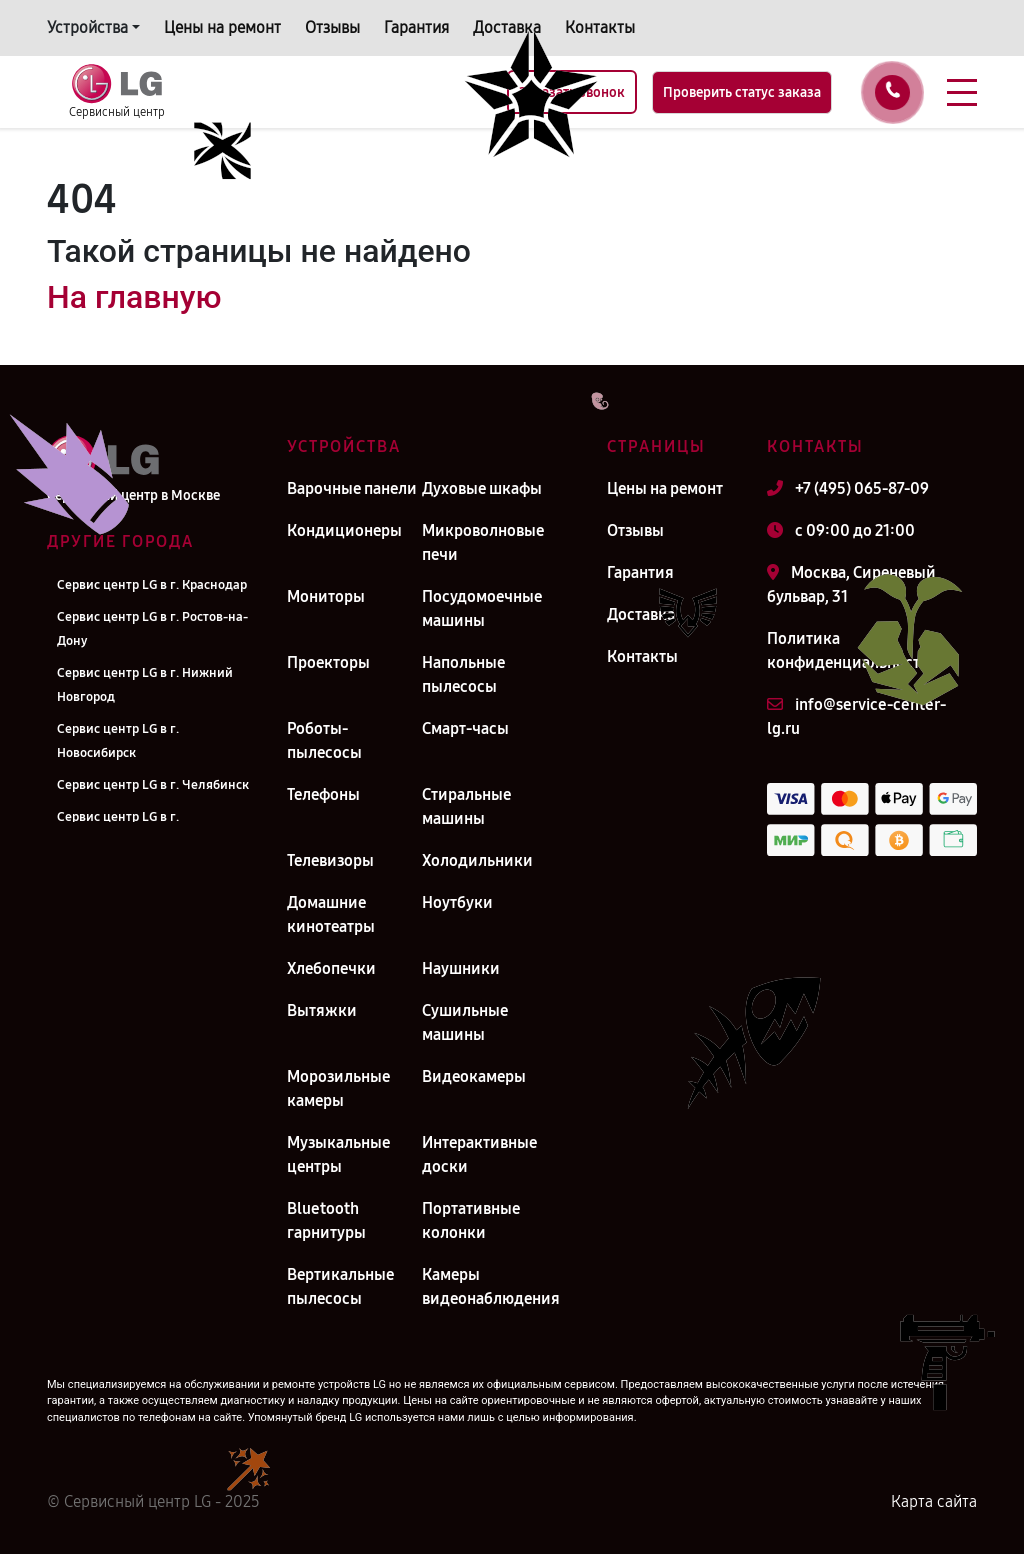 This screenshot has width=1024, height=1554. What do you see at coordinates (600, 401) in the screenshot?
I see `indicates pregnancy or fetal development status` at bounding box center [600, 401].